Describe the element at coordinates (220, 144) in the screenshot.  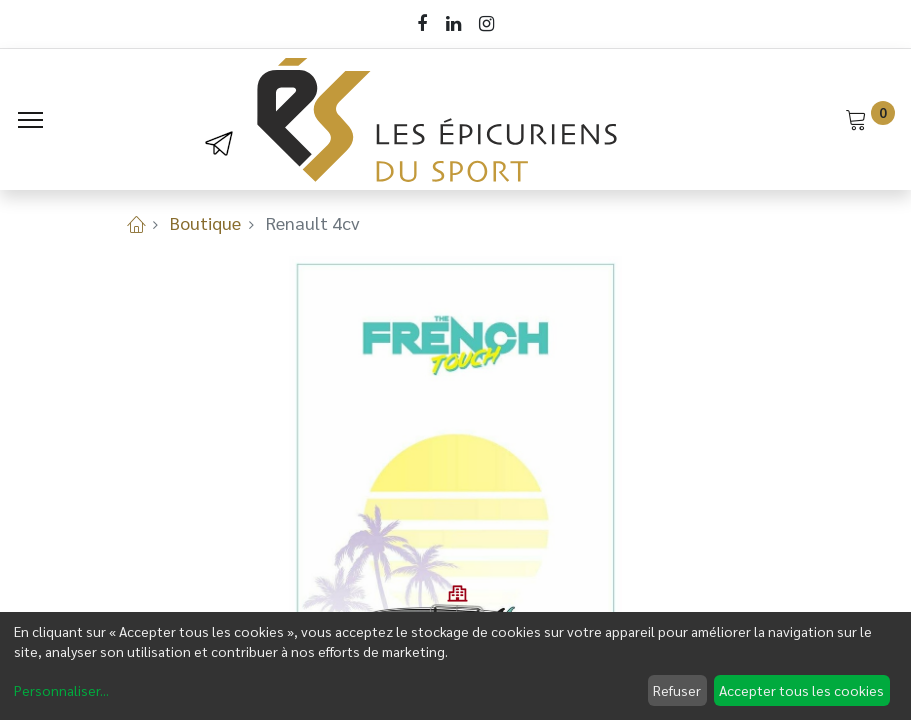
I see `open Telegram messaging app` at that location.